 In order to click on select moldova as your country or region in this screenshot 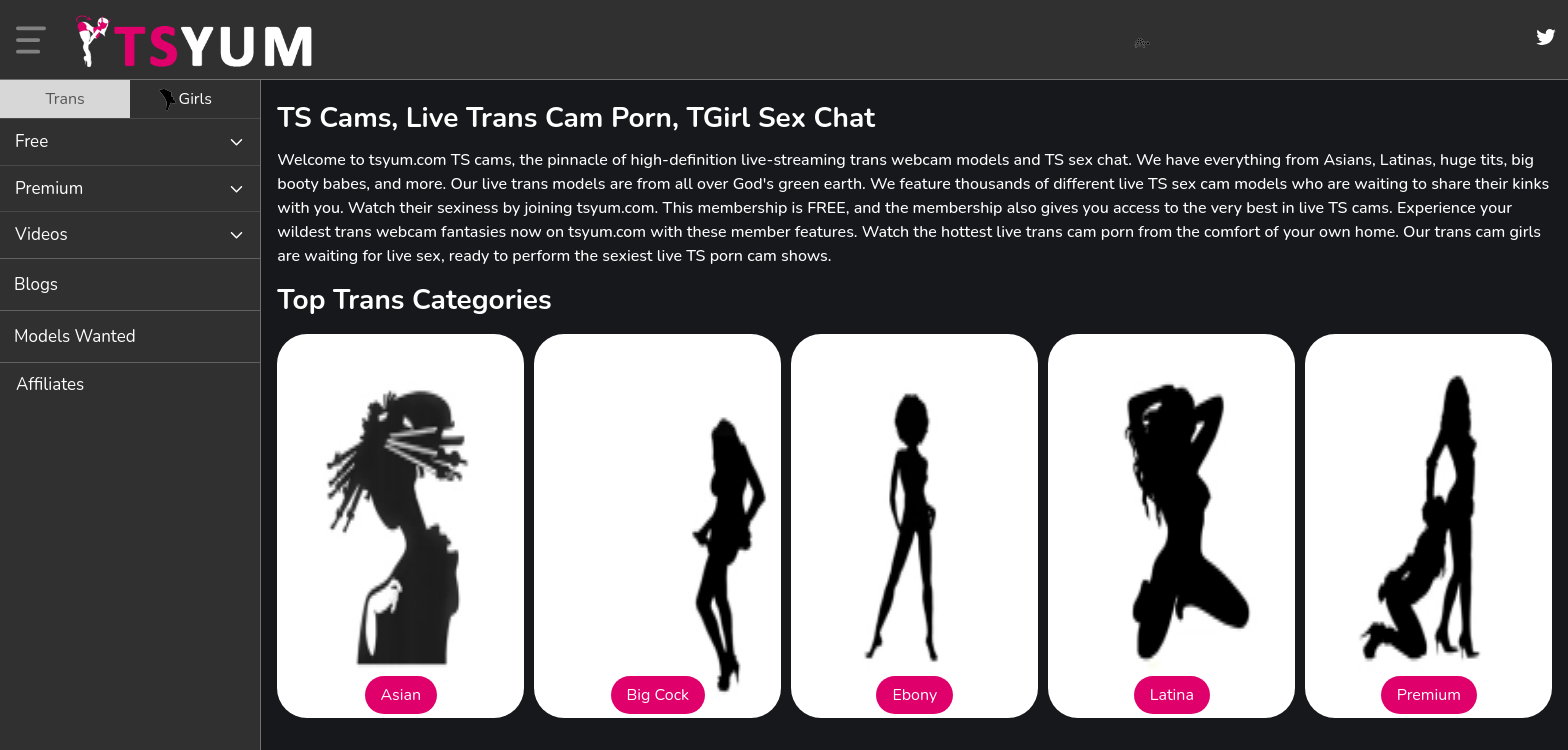, I will do `click(167, 99)`.